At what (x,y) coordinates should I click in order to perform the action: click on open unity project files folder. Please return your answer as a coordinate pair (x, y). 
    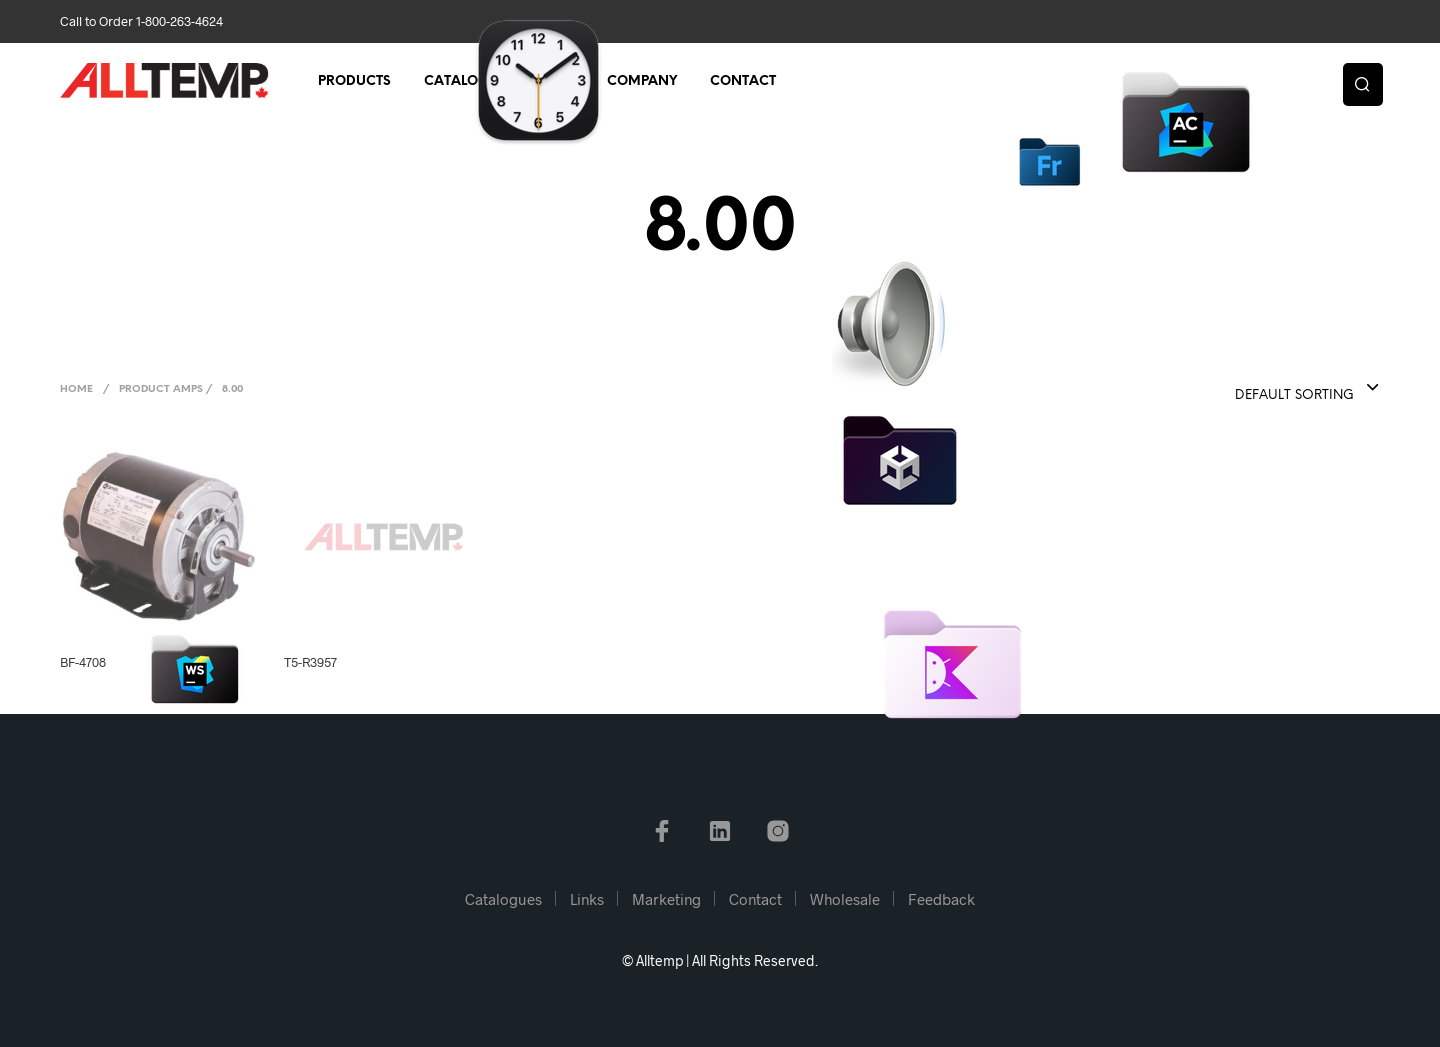
    Looking at the image, I should click on (899, 463).